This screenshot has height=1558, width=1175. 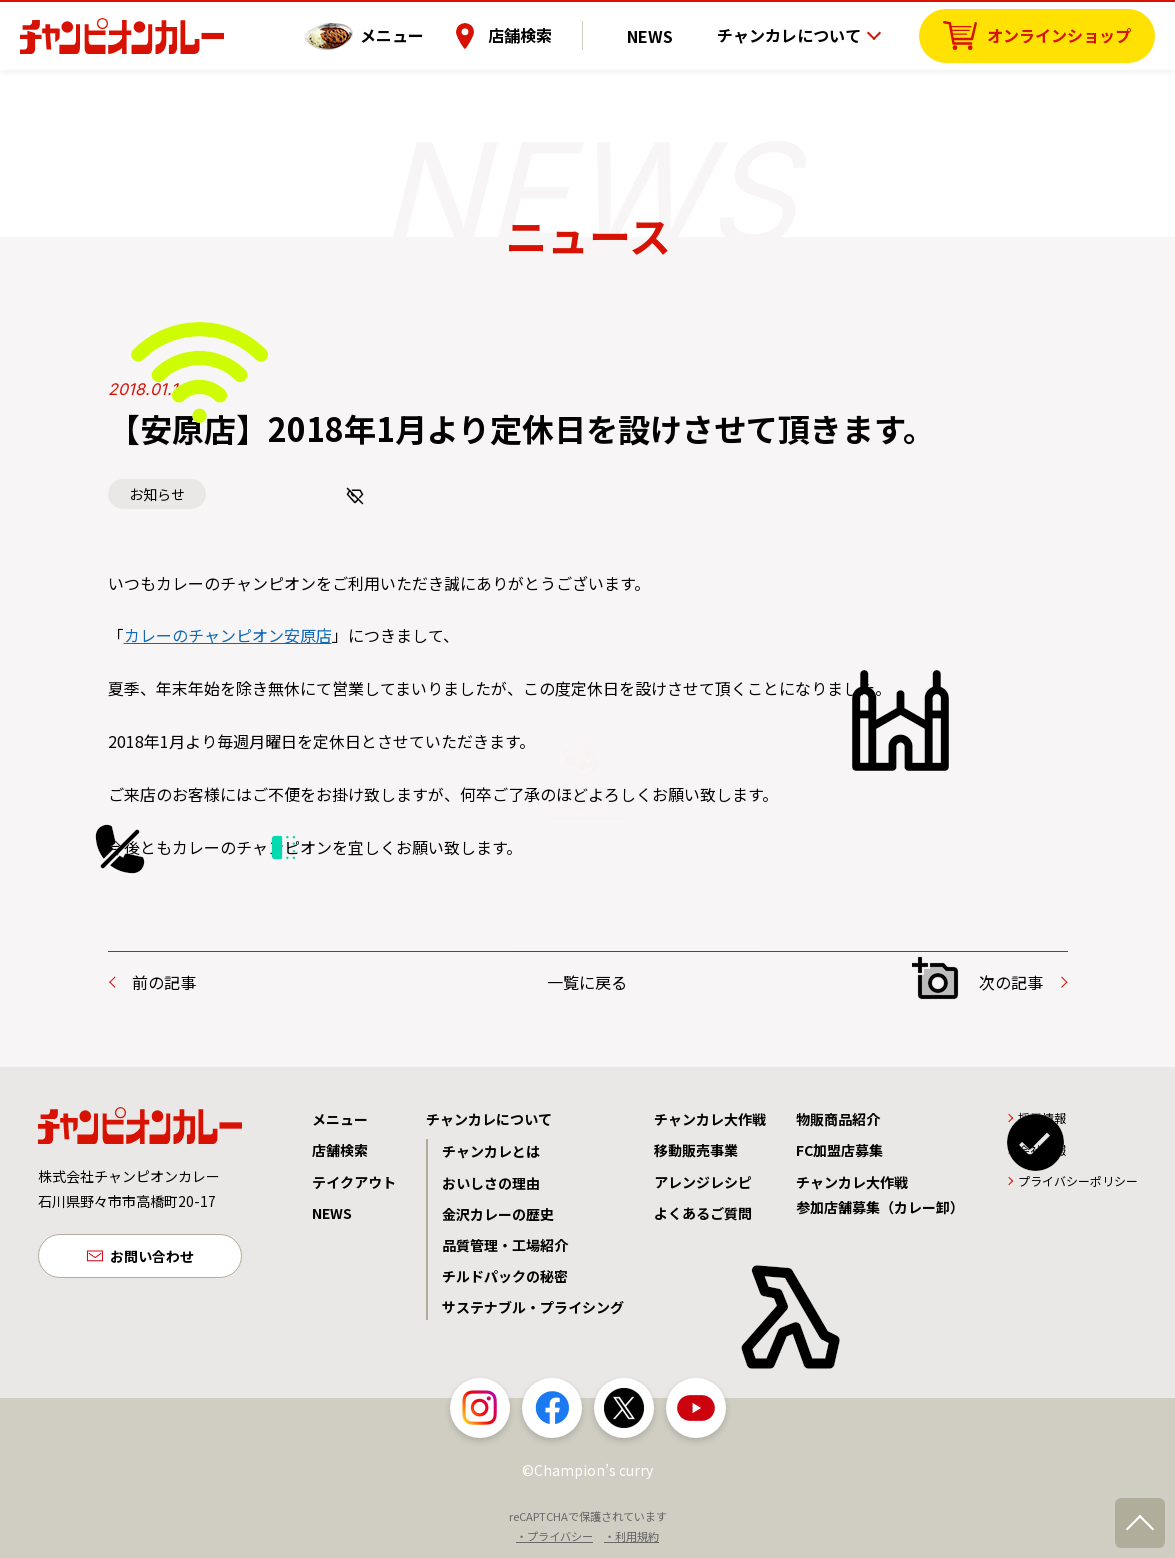 What do you see at coordinates (1035, 1142) in the screenshot?
I see `indicates a test or validation has passed` at bounding box center [1035, 1142].